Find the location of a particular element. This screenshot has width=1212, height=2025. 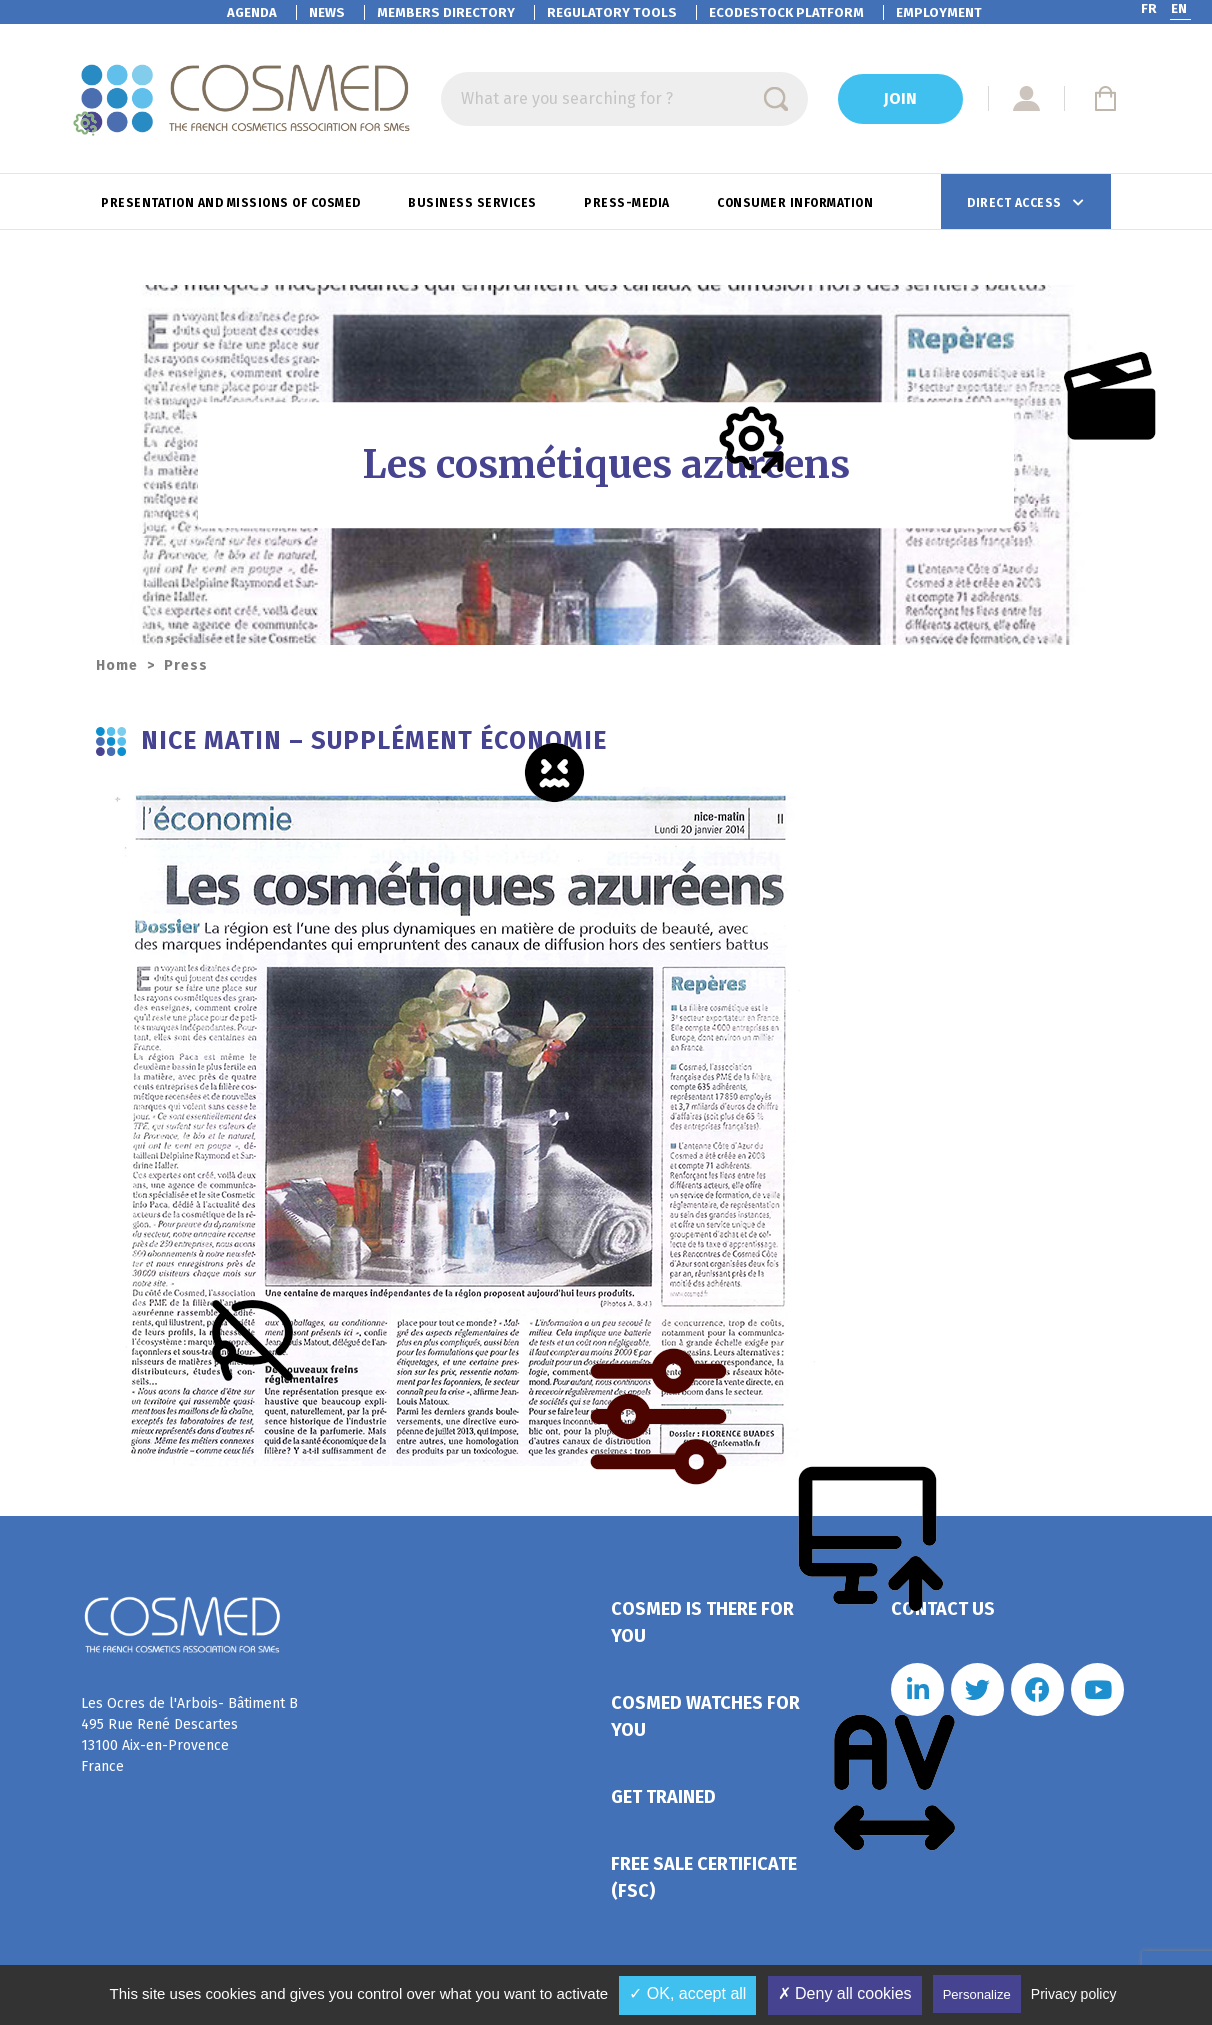

upload content to desktop computer is located at coordinates (867, 1535).